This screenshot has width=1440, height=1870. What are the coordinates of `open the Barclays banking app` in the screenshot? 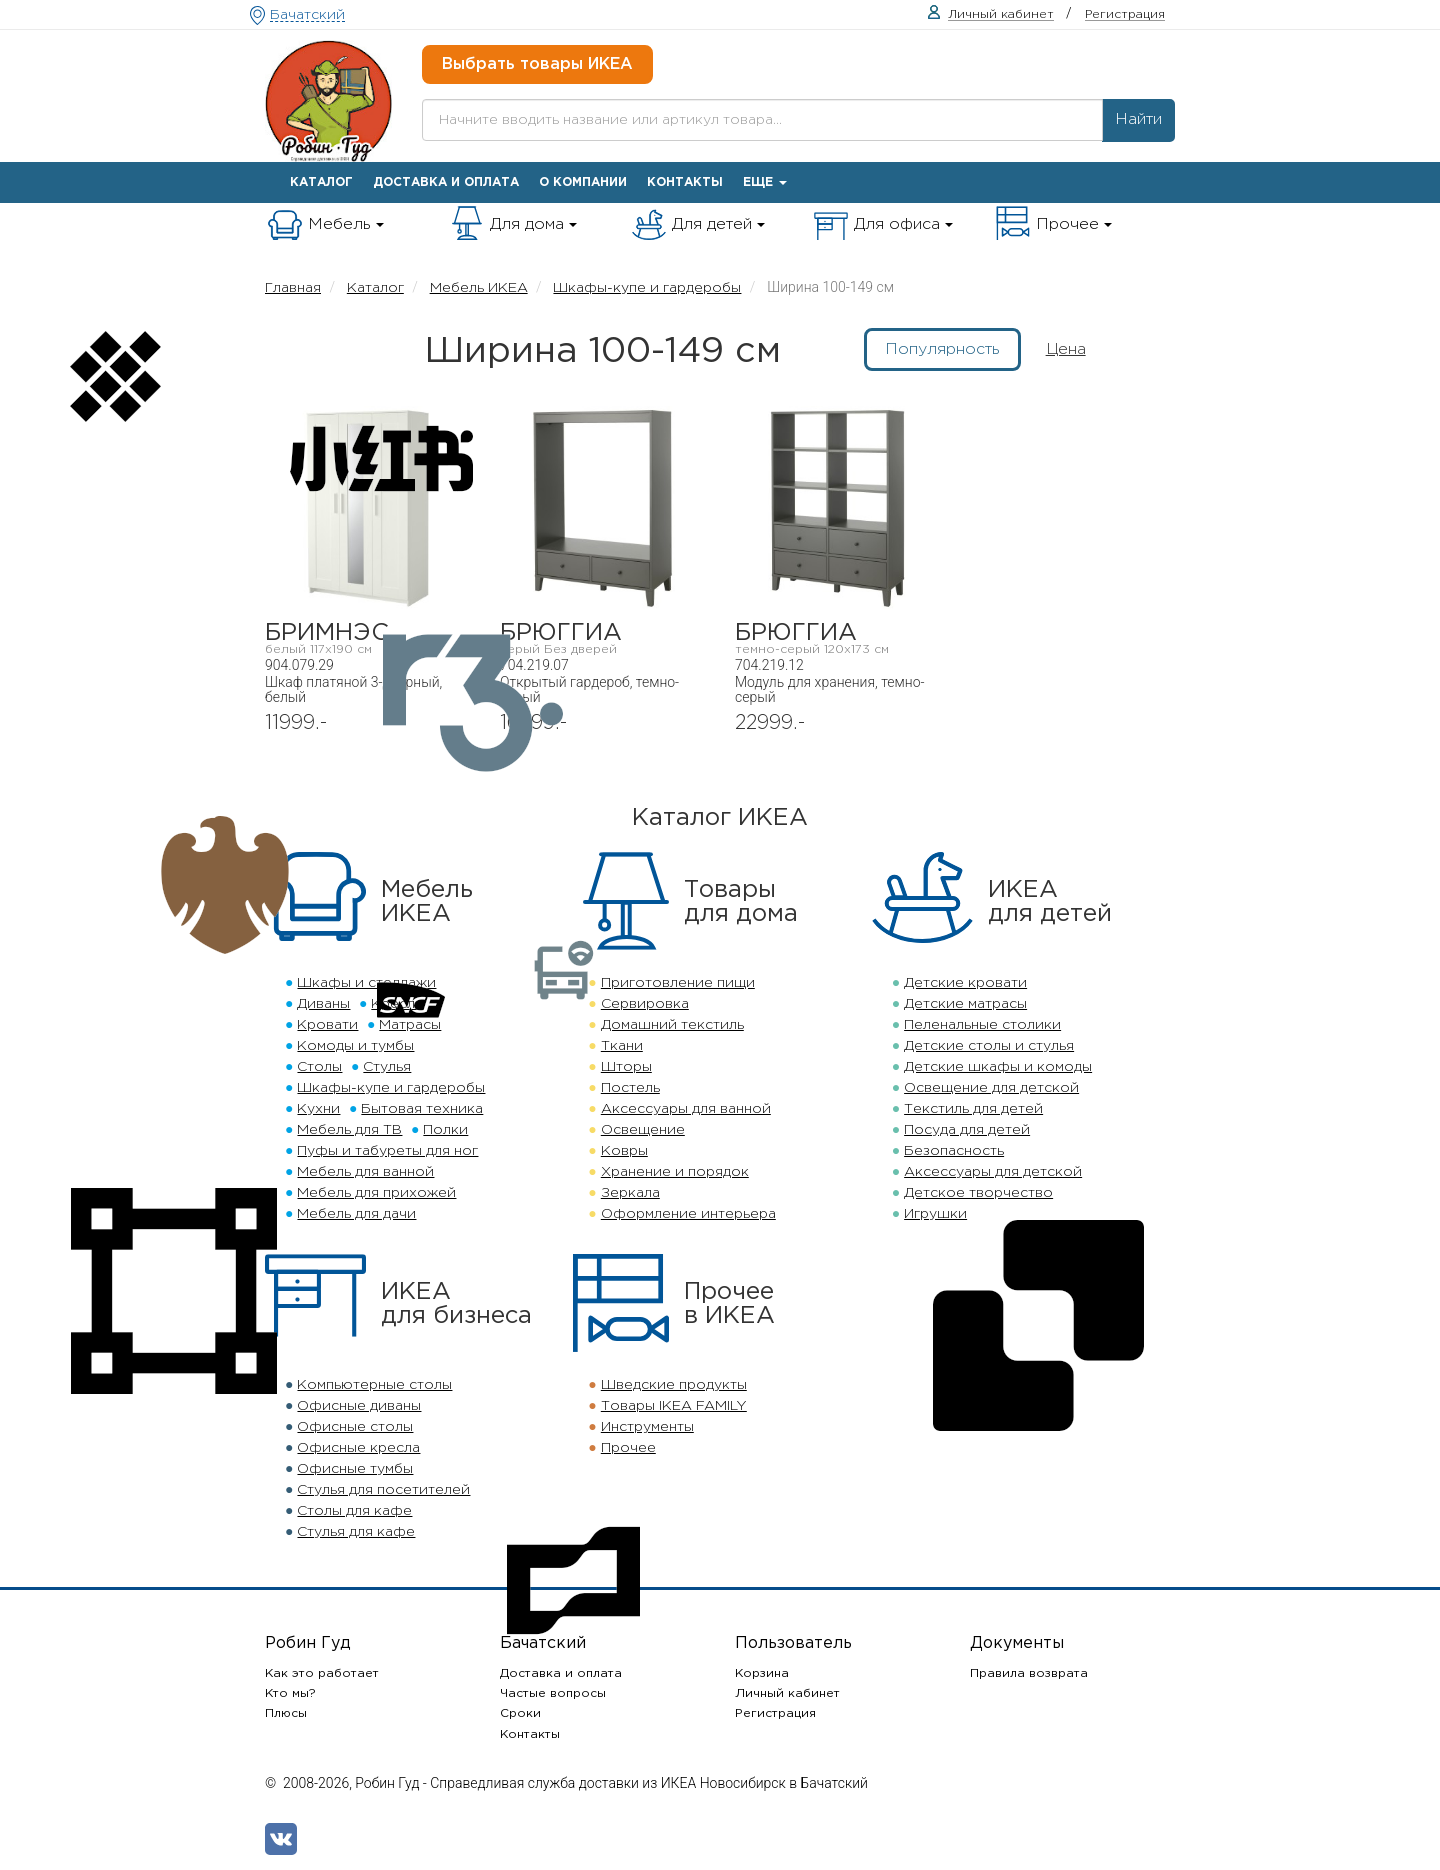 It's located at (225, 885).